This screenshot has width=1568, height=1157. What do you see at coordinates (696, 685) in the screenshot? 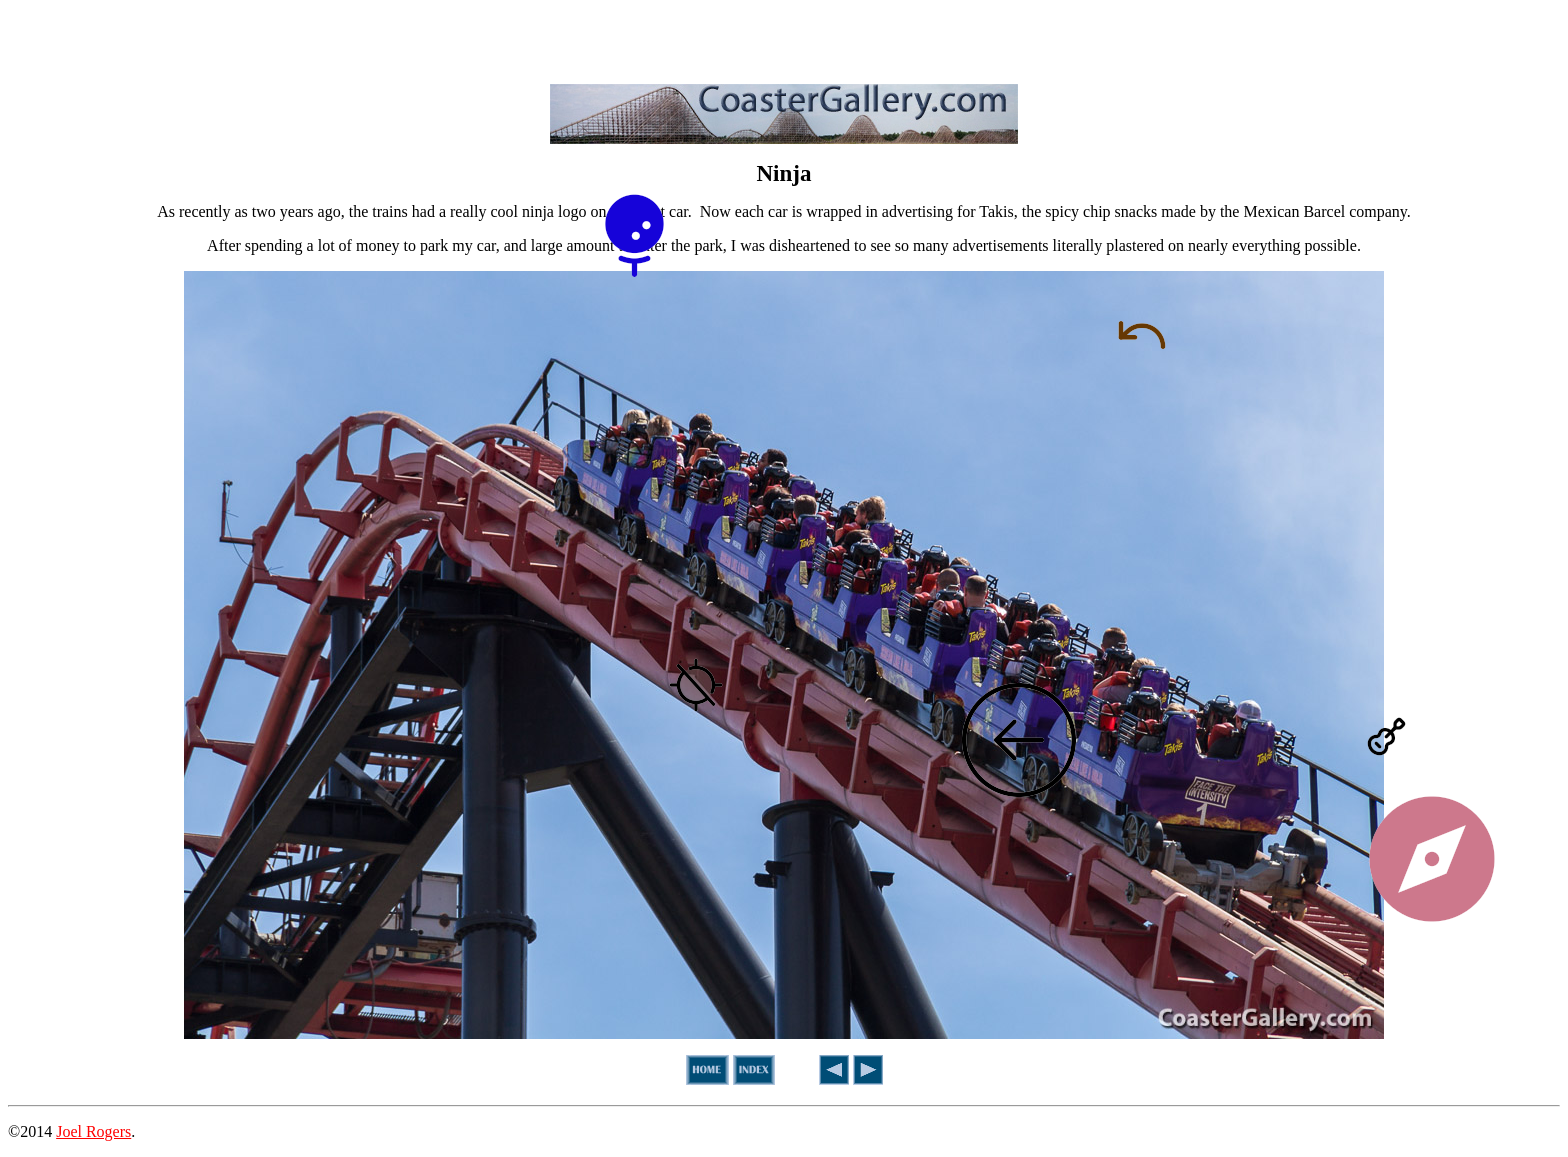
I see `location services disabled` at bounding box center [696, 685].